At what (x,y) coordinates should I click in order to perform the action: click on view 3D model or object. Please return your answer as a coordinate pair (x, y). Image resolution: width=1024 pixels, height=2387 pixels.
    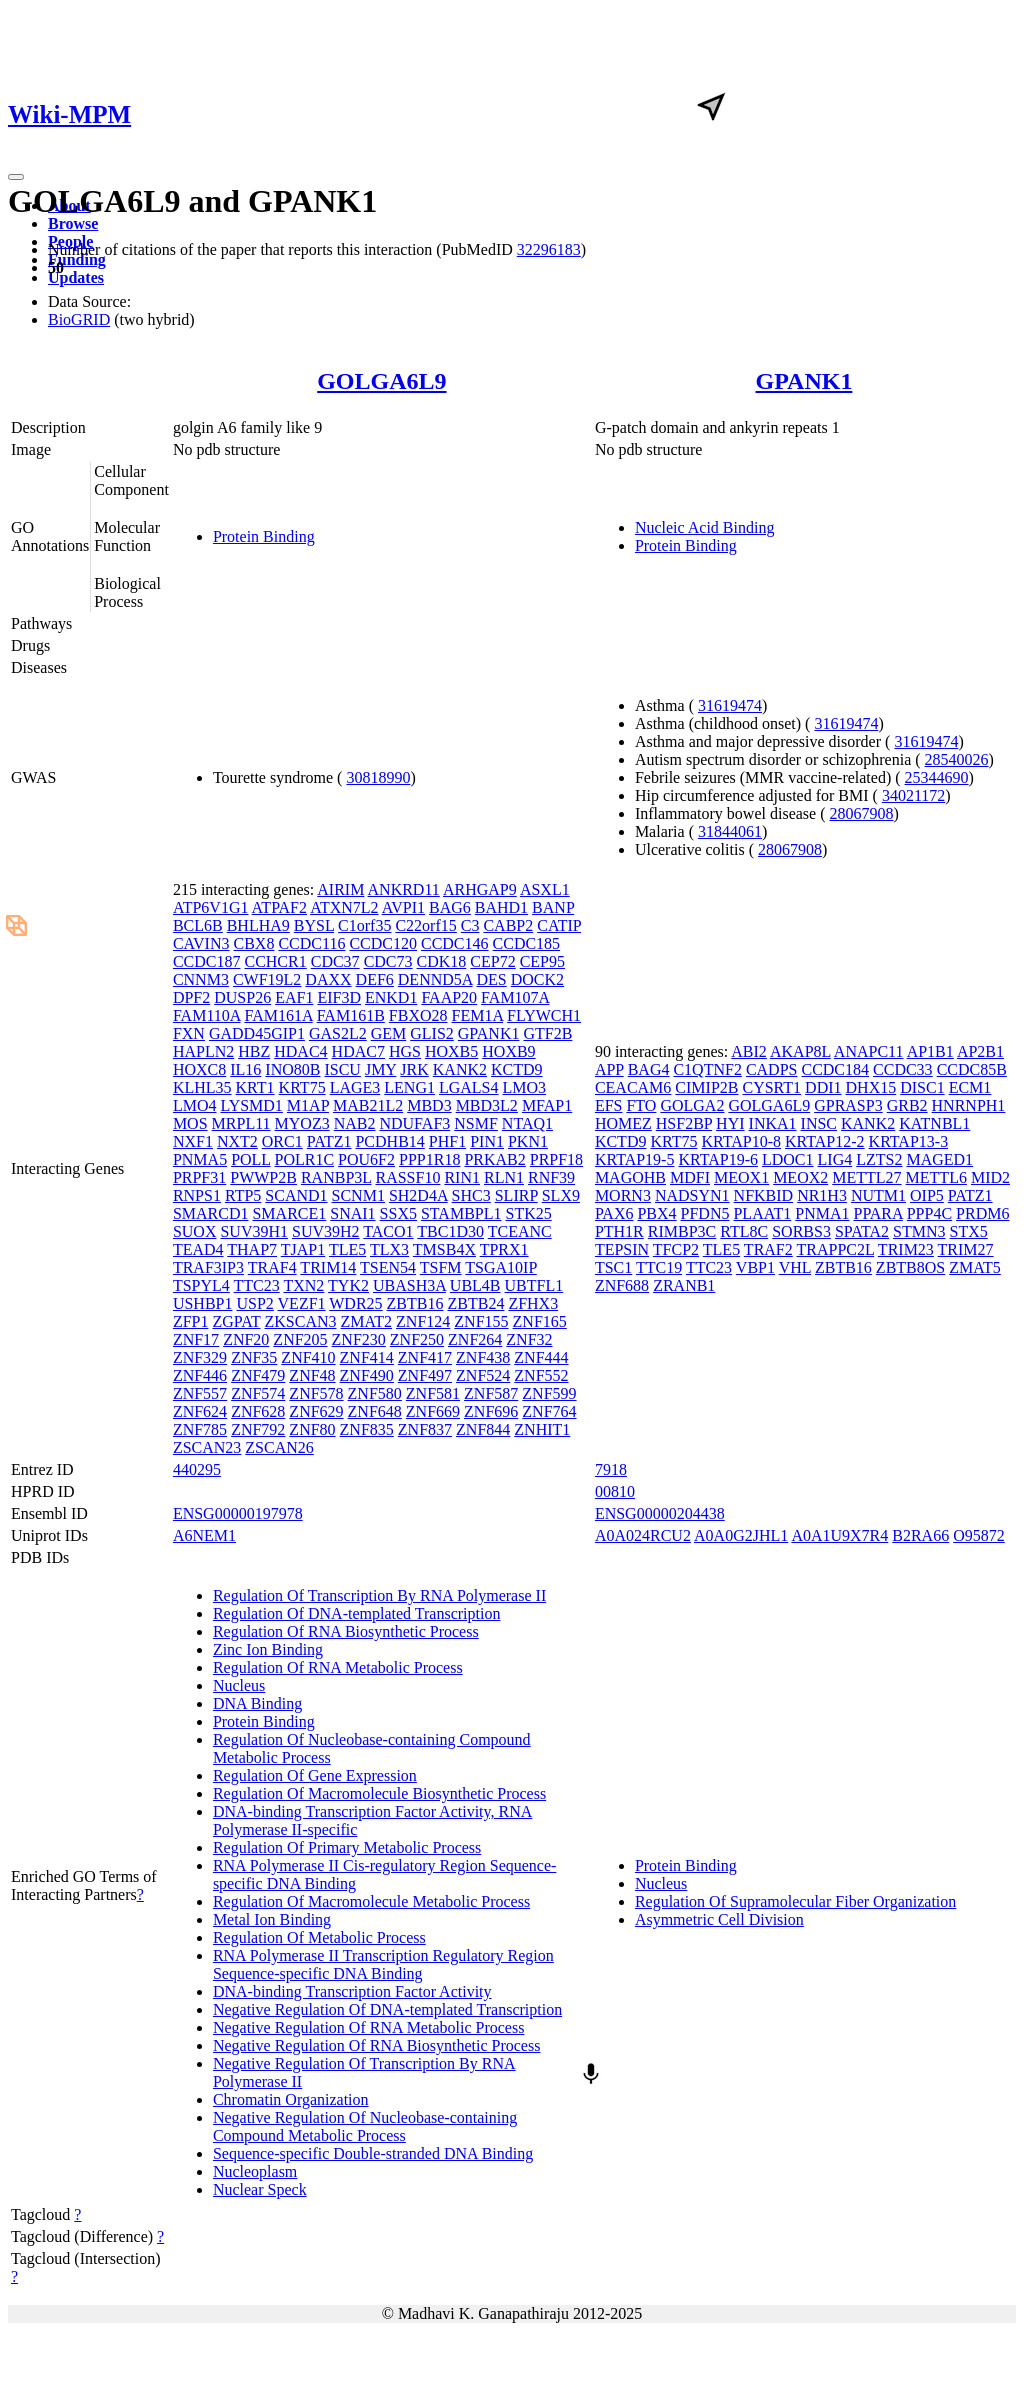
    Looking at the image, I should click on (16, 925).